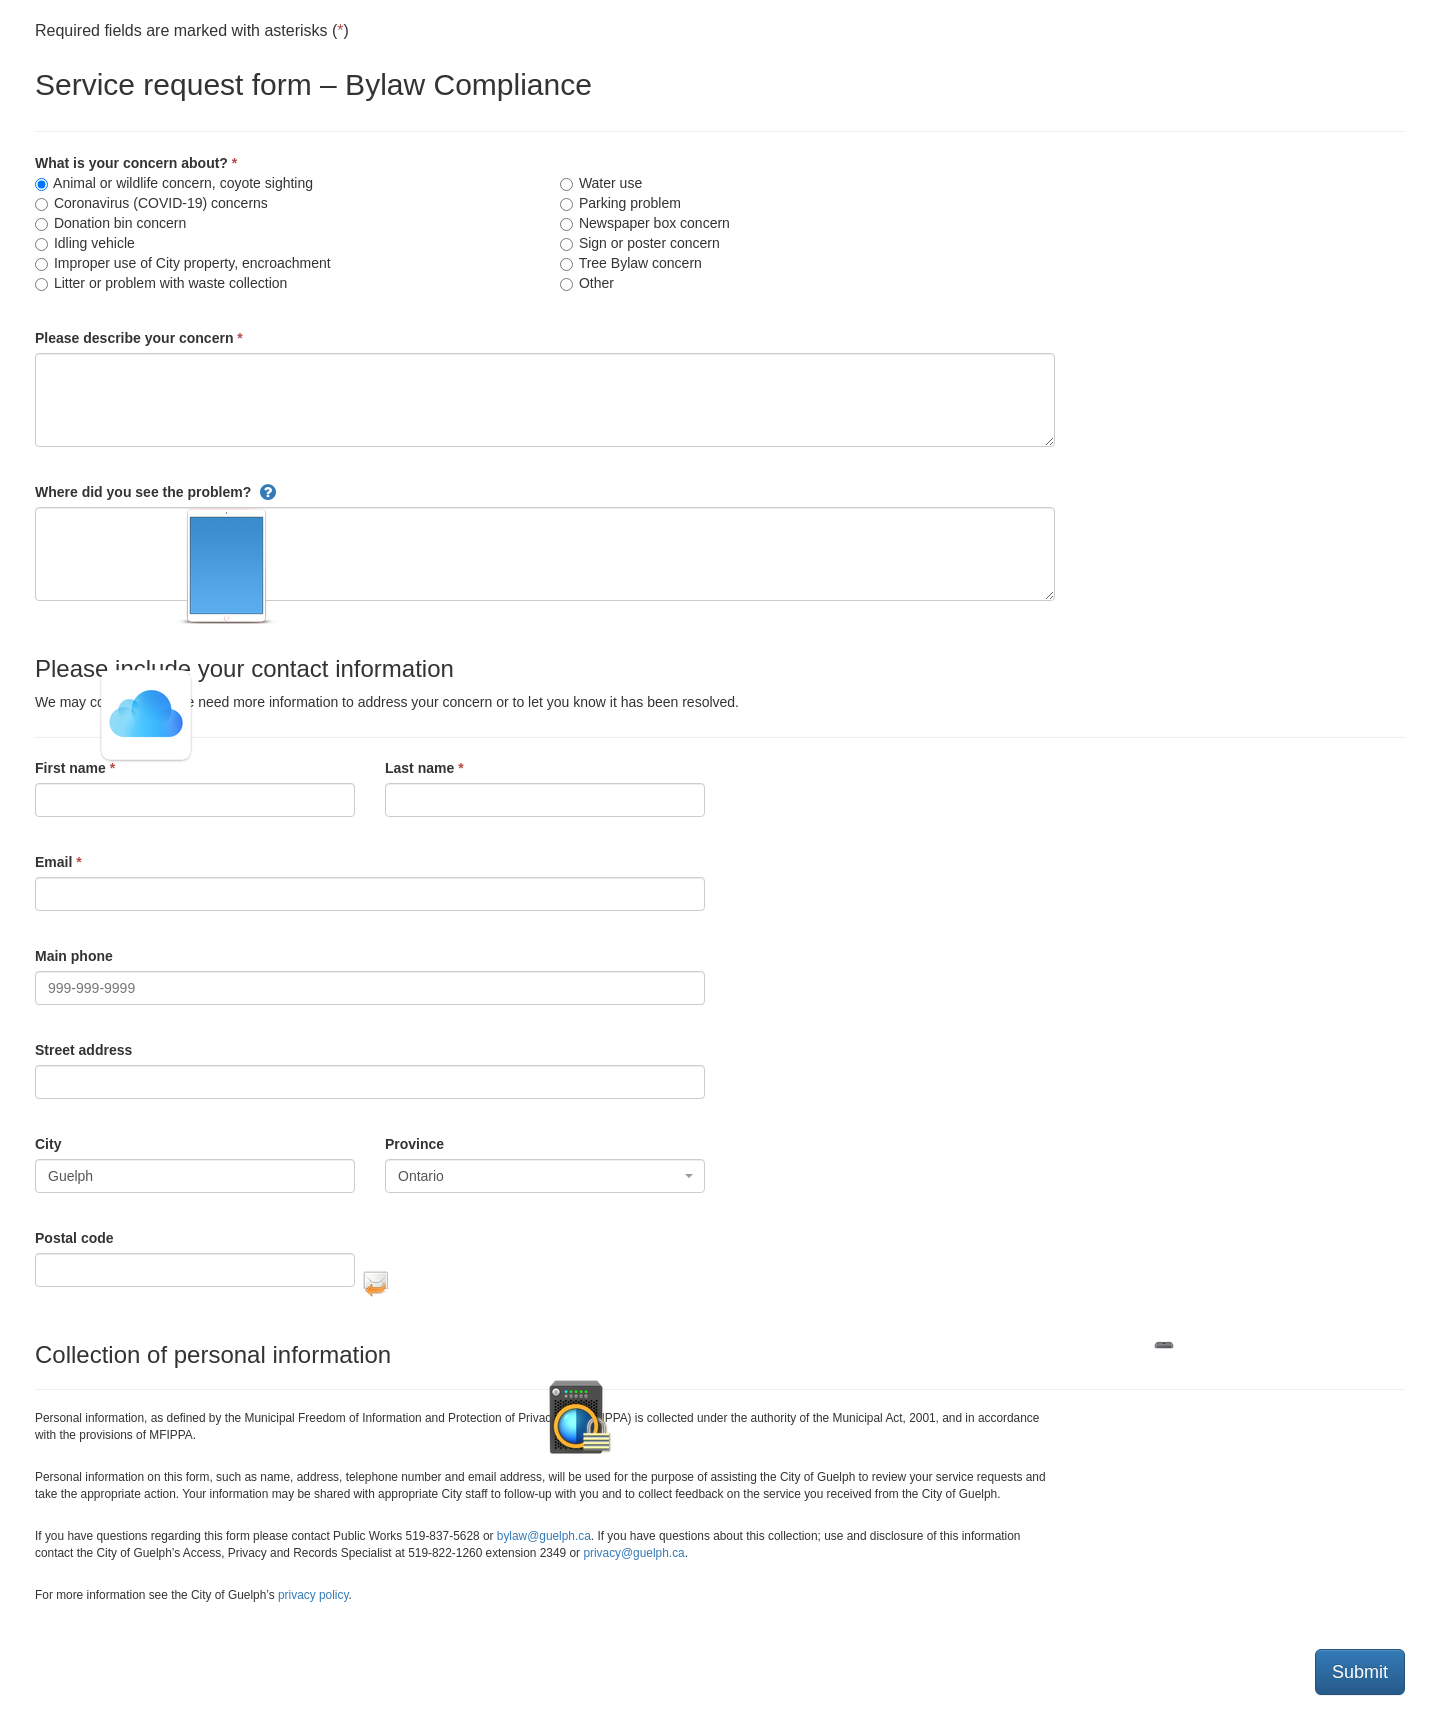  I want to click on open iCloud Drive to access cloud-stored files, so click(146, 715).